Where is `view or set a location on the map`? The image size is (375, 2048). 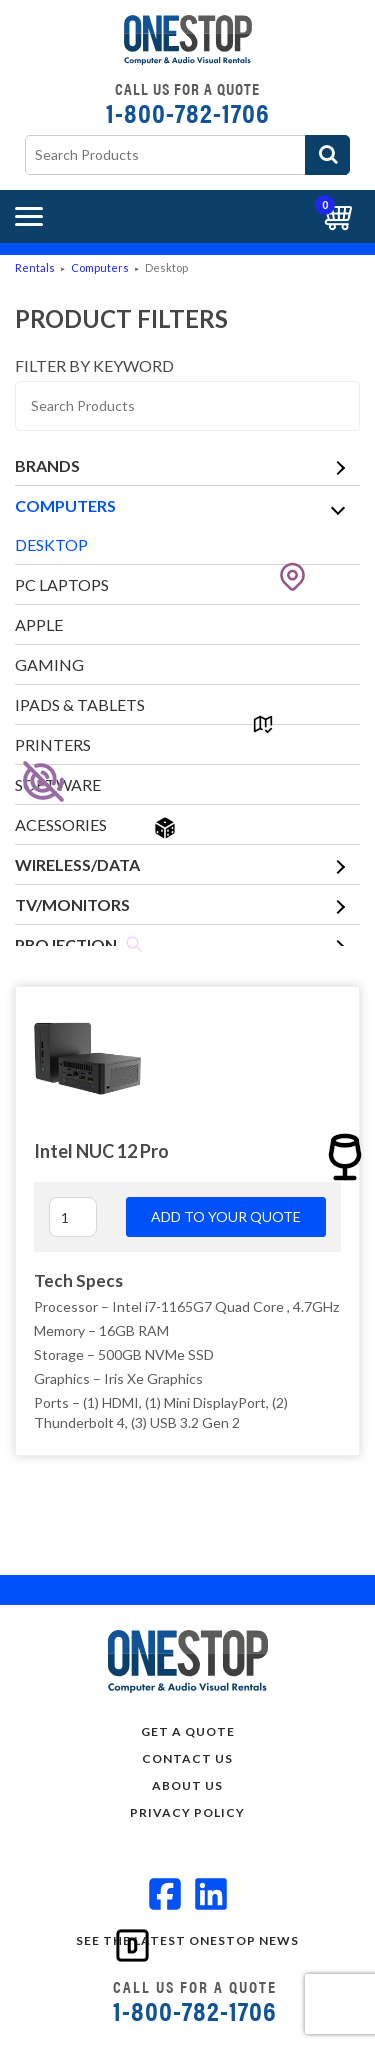
view or set a location on the map is located at coordinates (292, 576).